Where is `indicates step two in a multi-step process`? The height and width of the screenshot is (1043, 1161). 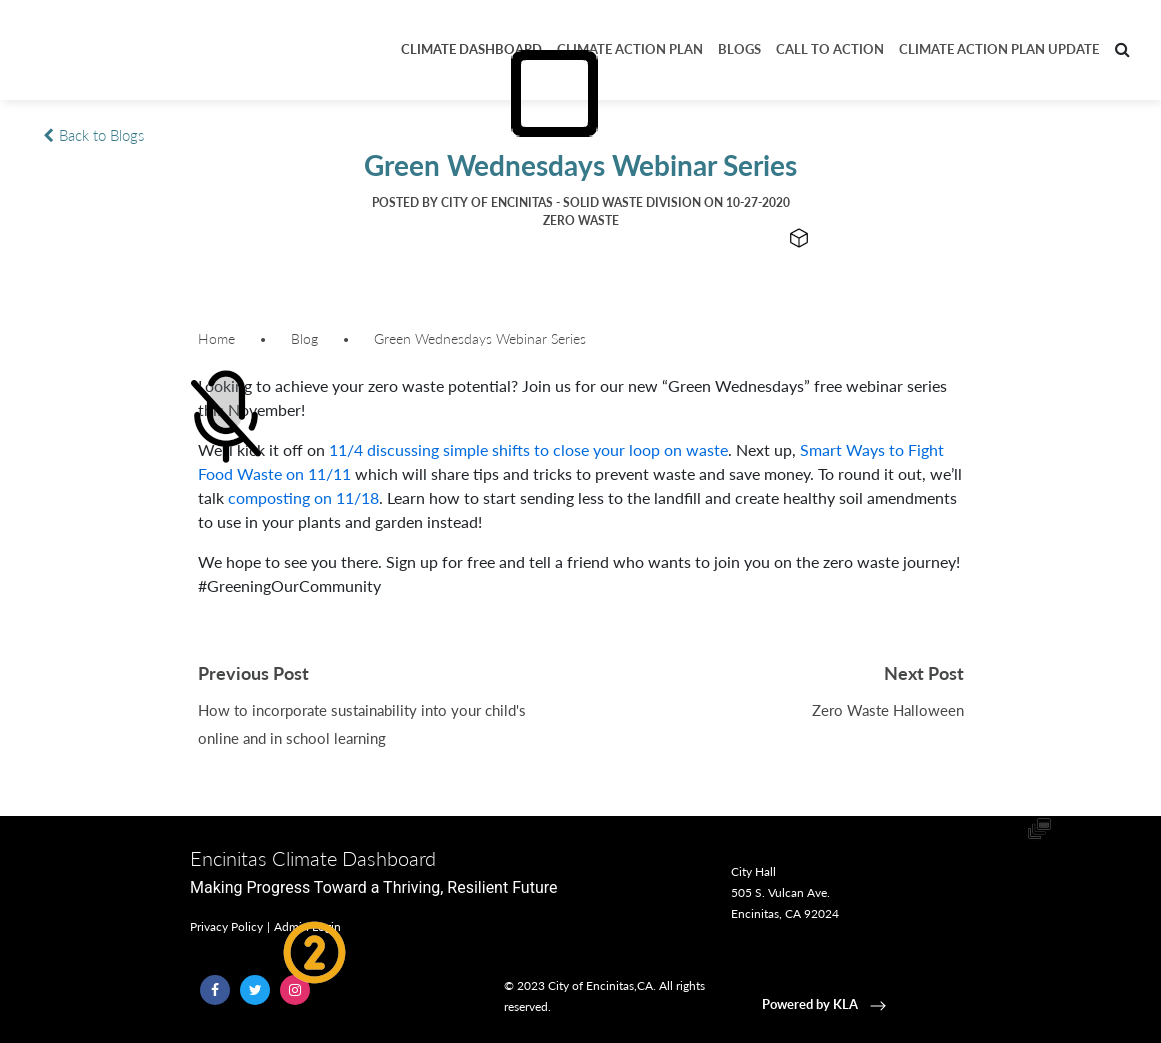 indicates step two in a multi-step process is located at coordinates (314, 952).